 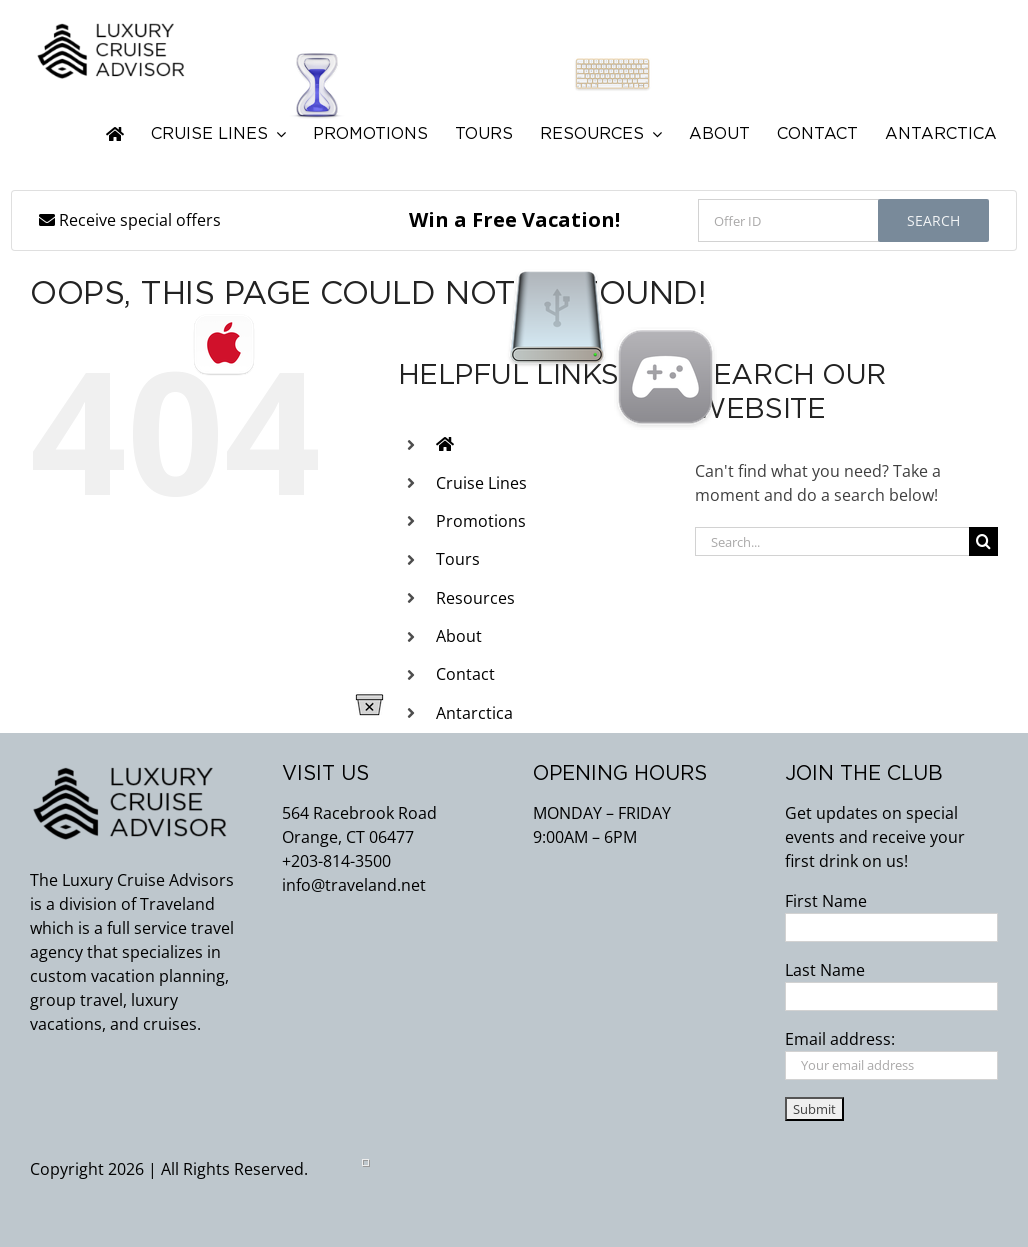 What do you see at coordinates (224, 344) in the screenshot?
I see `access AppleCare support for your Mac` at bounding box center [224, 344].